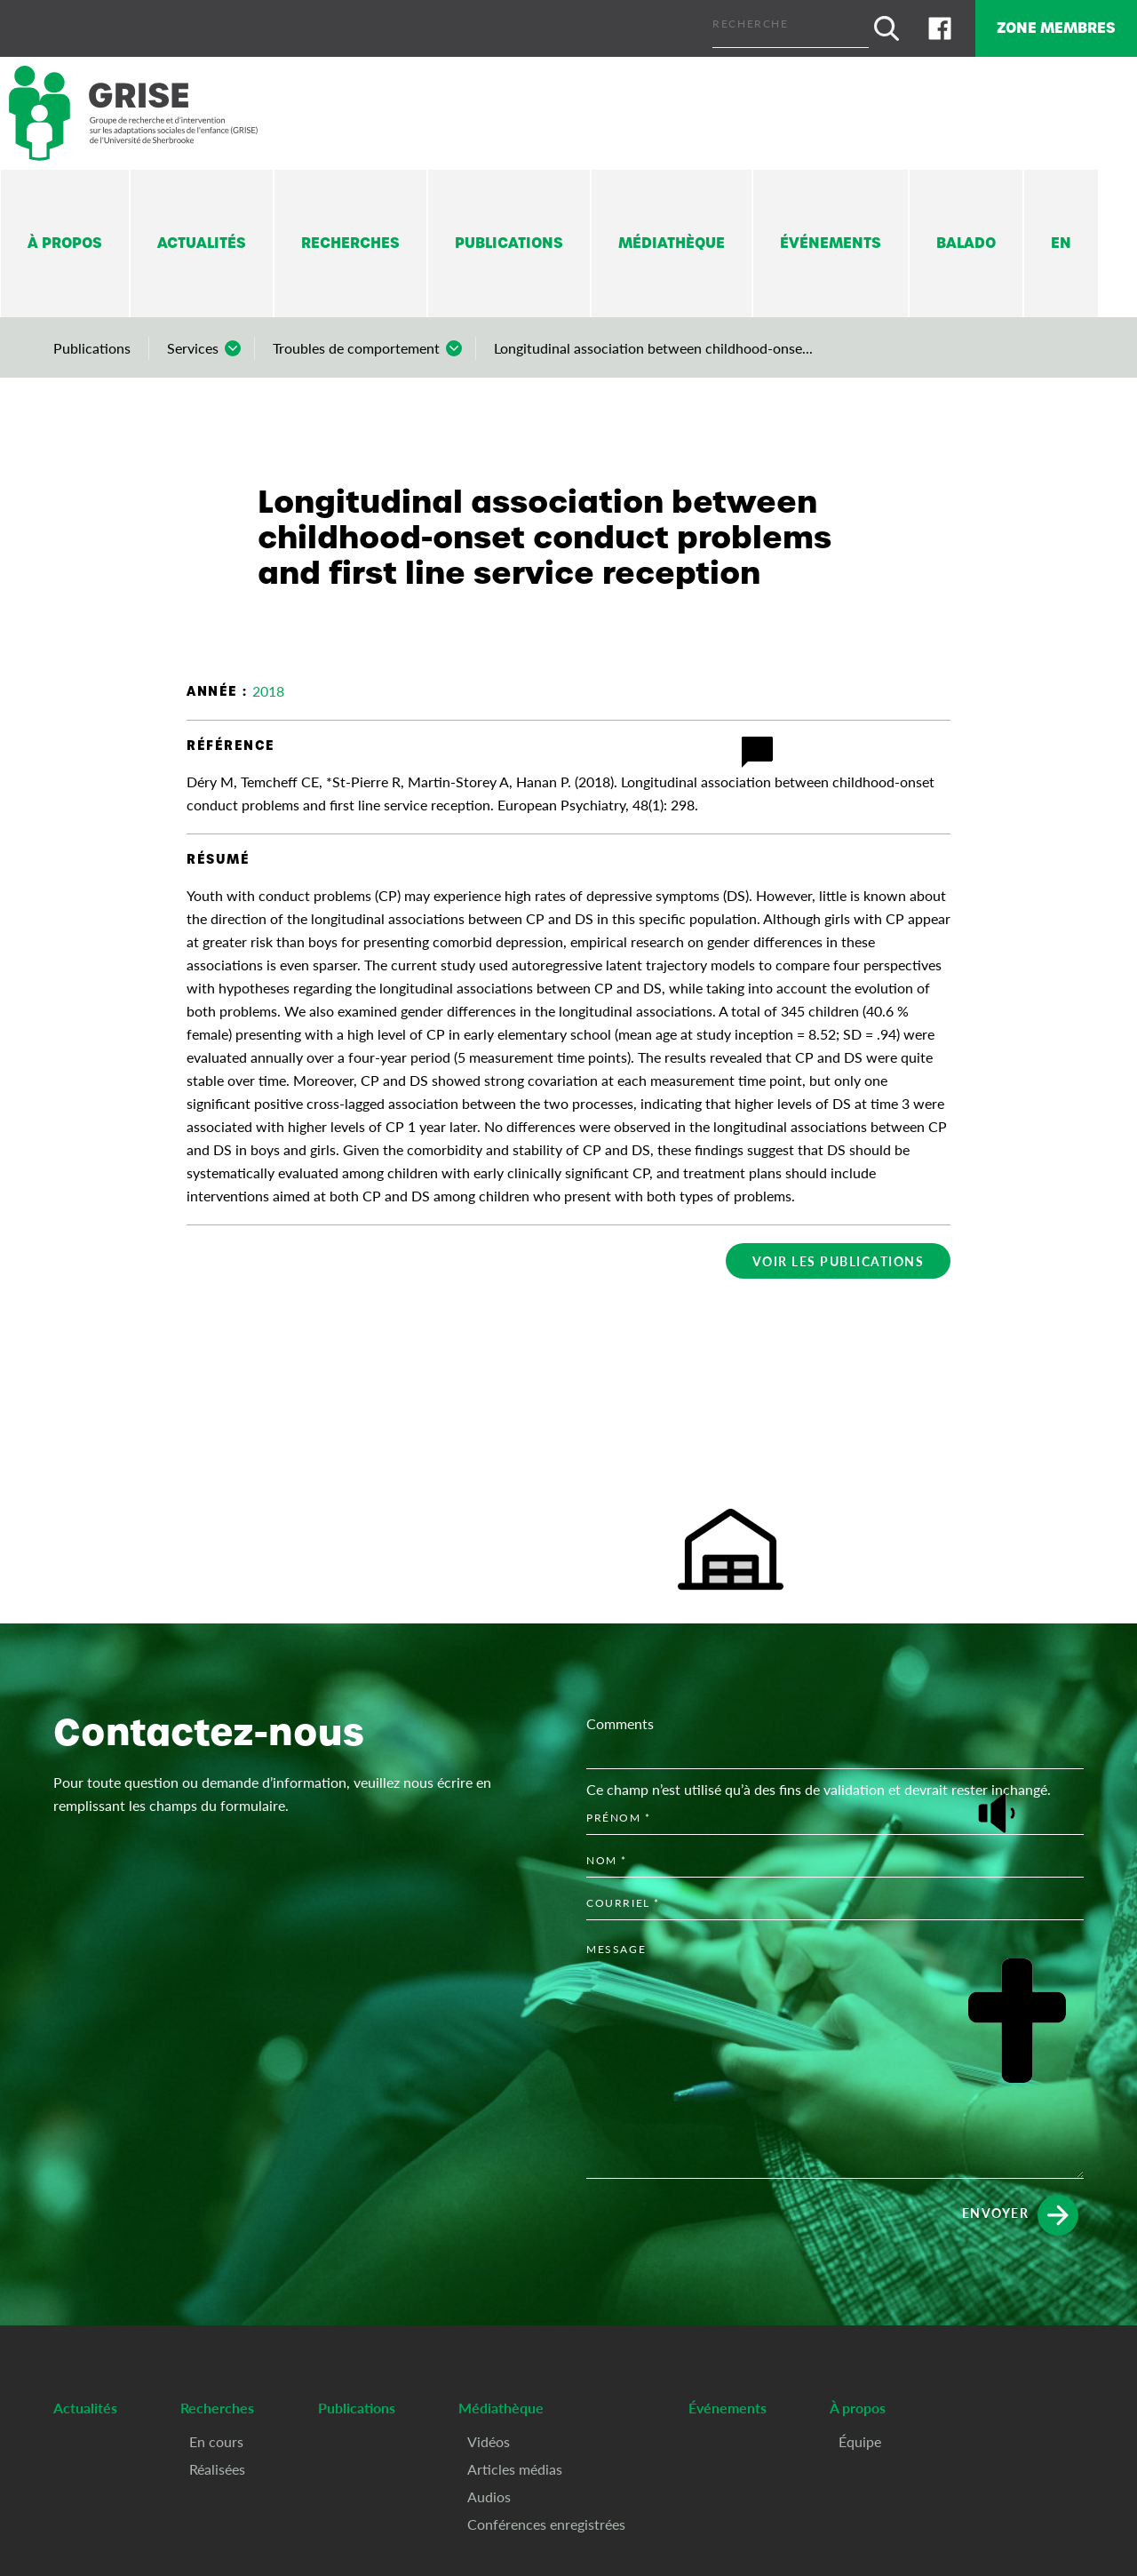 This screenshot has width=1137, height=2576. Describe the element at coordinates (1017, 2021) in the screenshot. I see `religious or faith-related content` at that location.